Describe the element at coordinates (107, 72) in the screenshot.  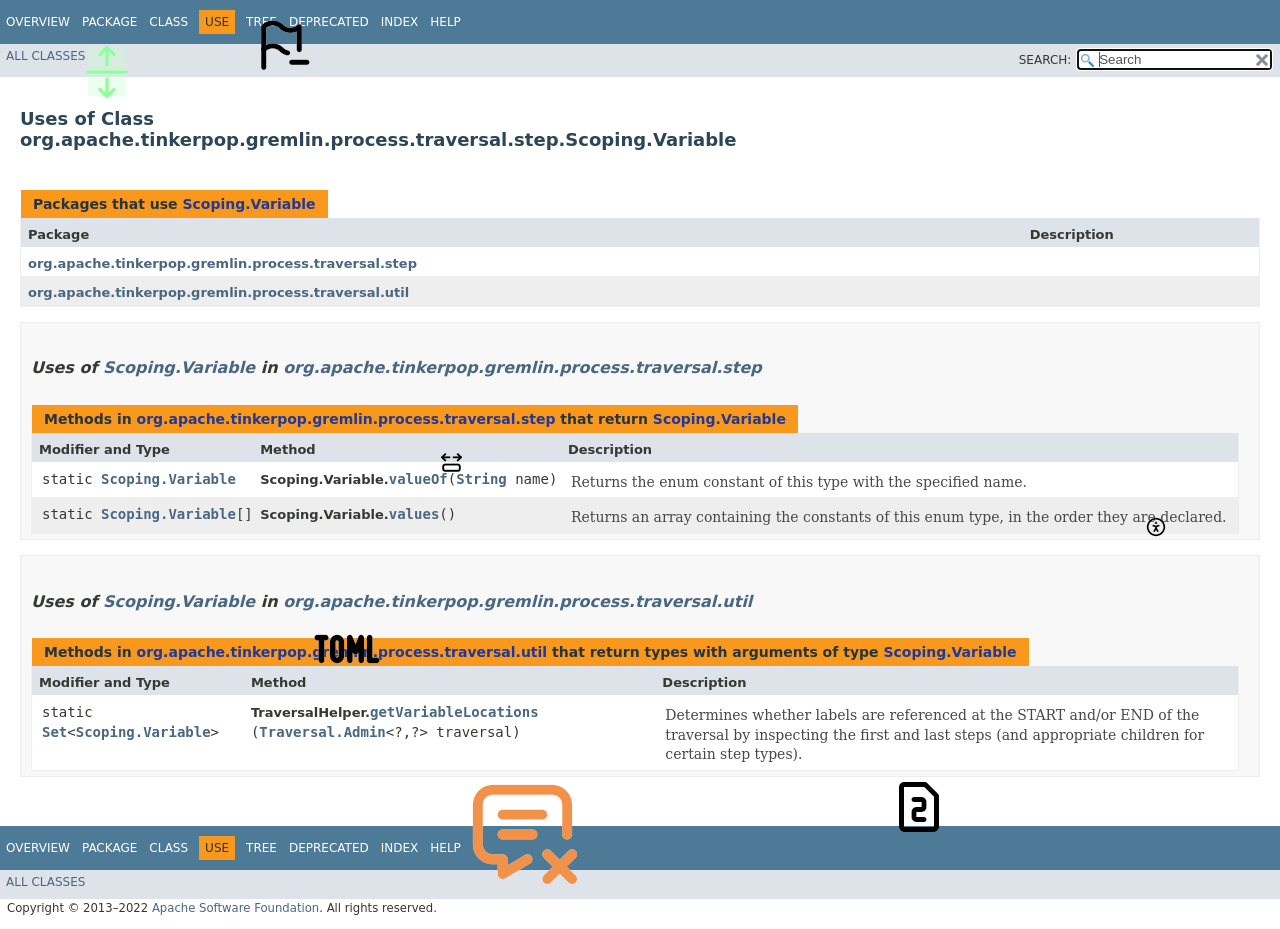
I see `expand content vertically` at that location.